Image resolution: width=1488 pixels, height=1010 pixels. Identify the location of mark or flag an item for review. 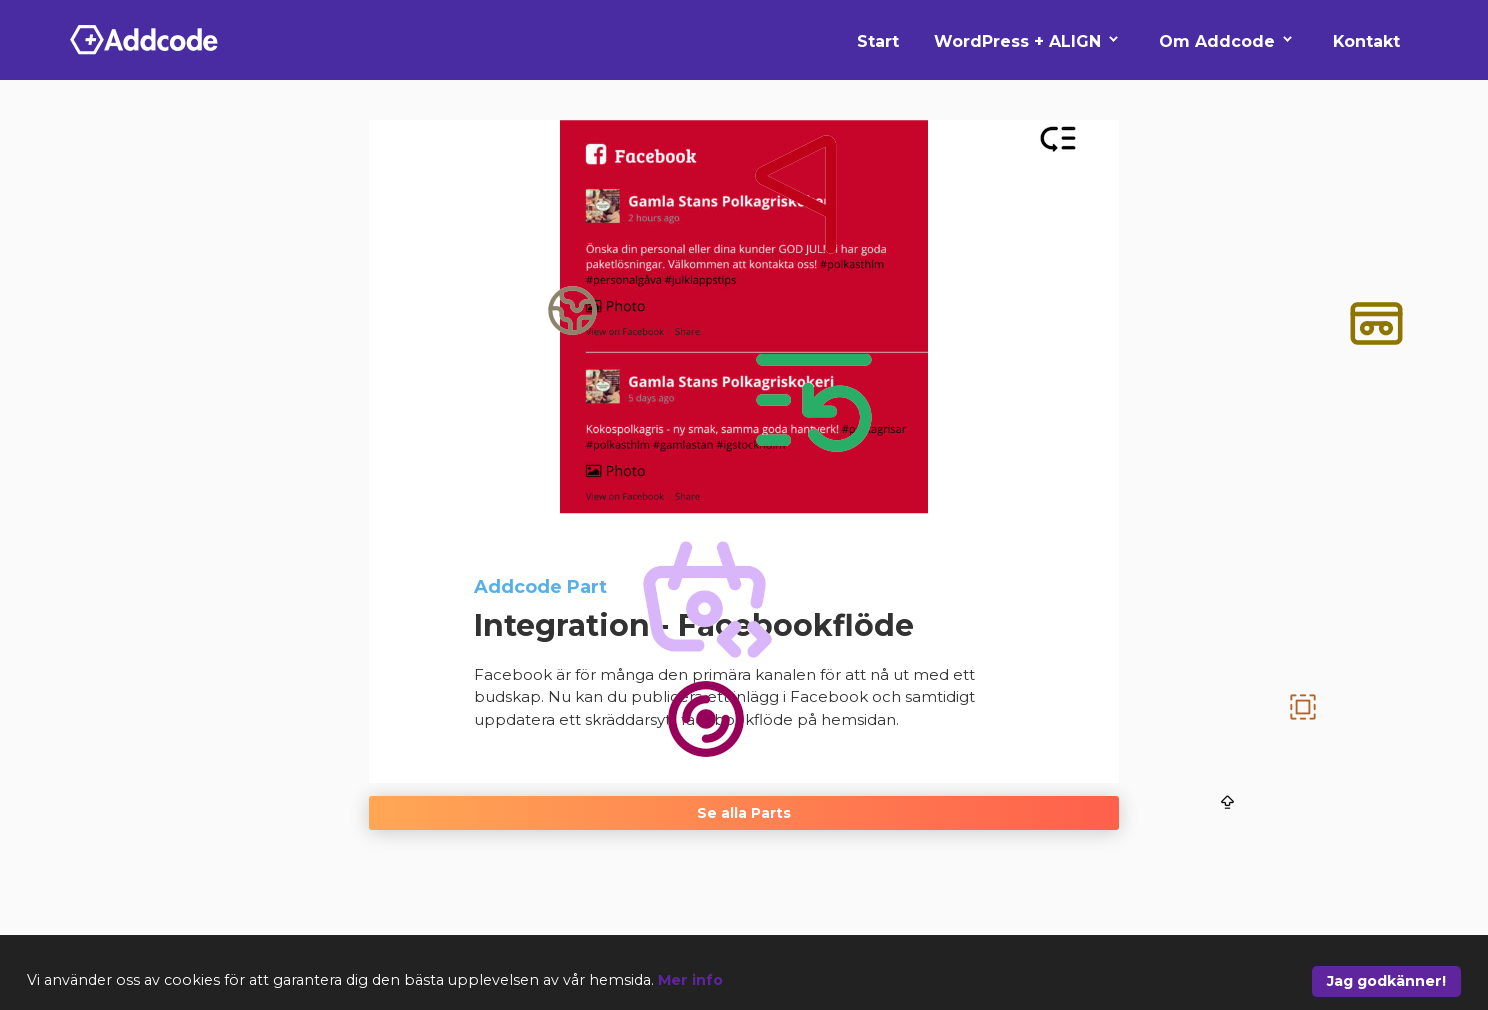
(798, 194).